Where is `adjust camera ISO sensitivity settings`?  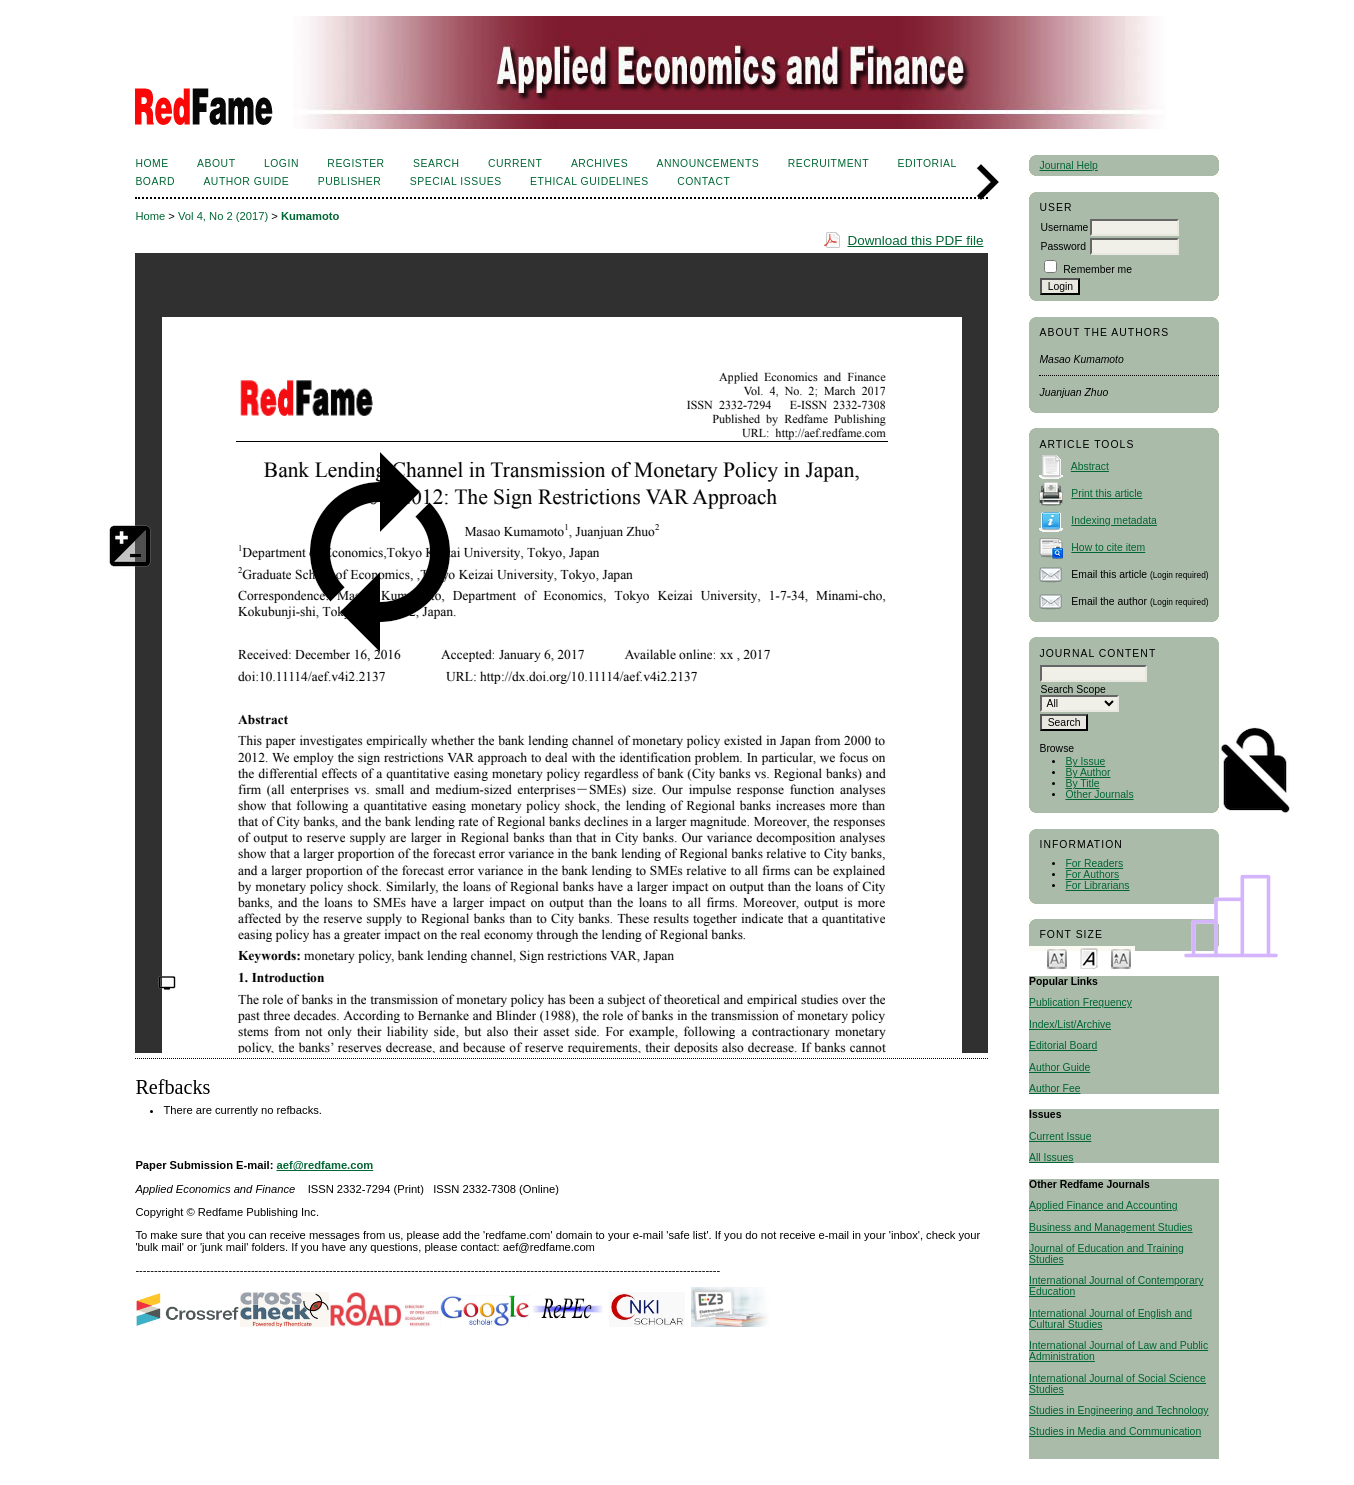 adjust camera ISO sensitivity settings is located at coordinates (130, 546).